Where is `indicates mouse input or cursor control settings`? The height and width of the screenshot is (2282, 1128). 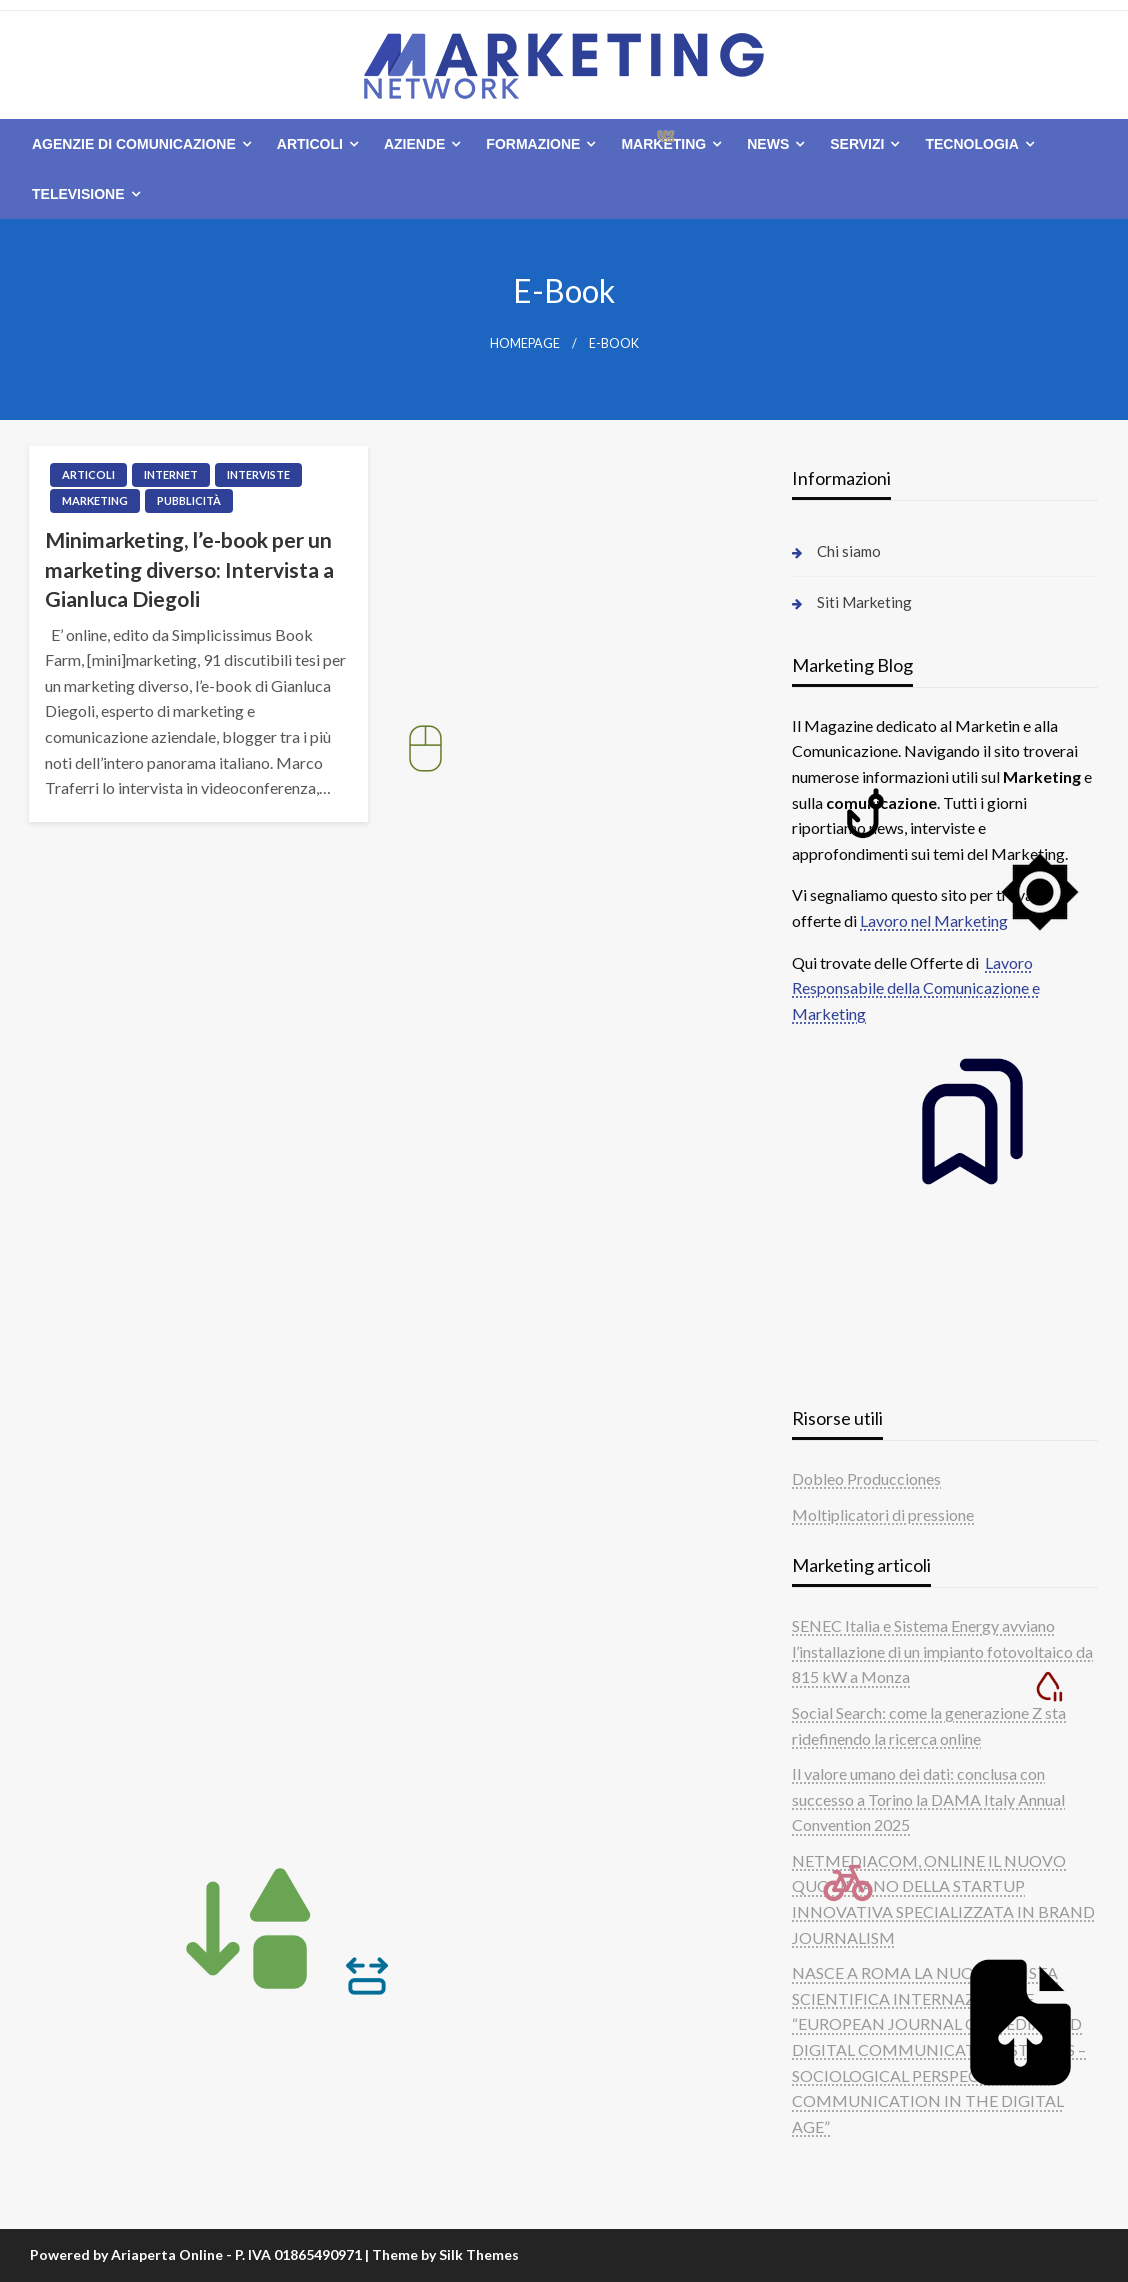
indicates mouse input or cursor control settings is located at coordinates (425, 748).